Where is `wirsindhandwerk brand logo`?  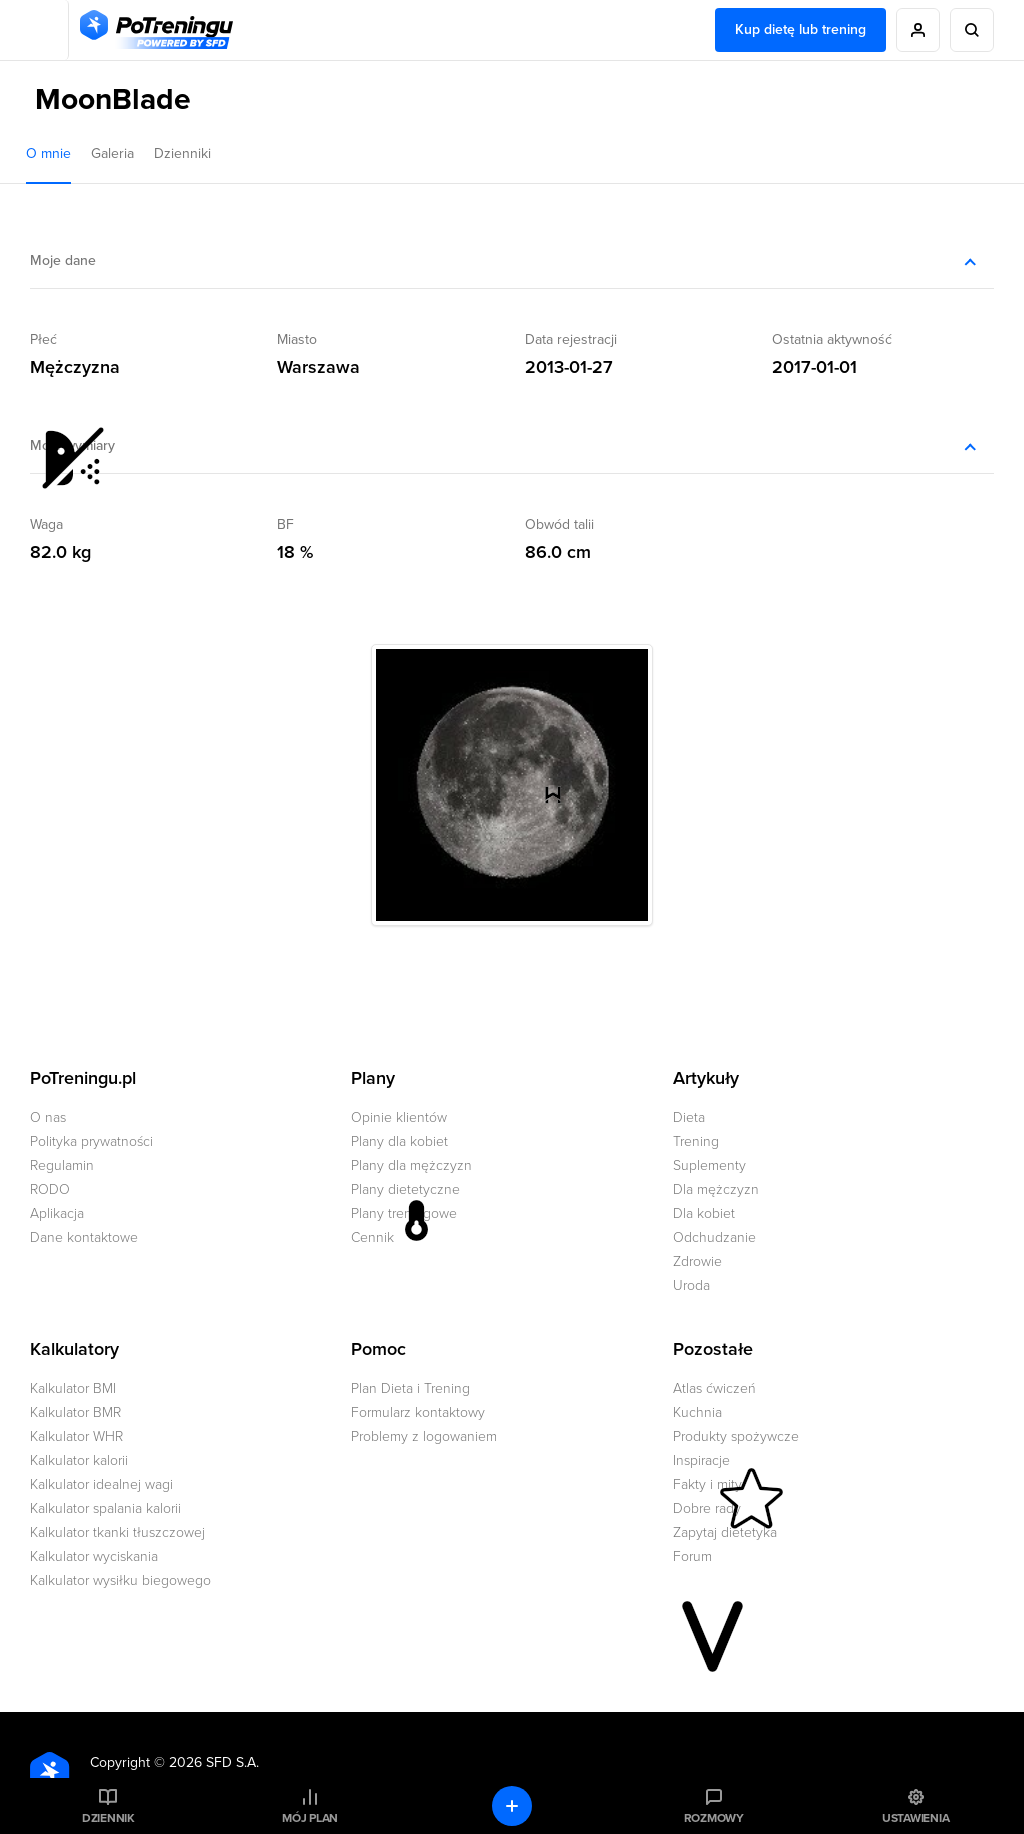 wirsindhandwerk brand logo is located at coordinates (553, 795).